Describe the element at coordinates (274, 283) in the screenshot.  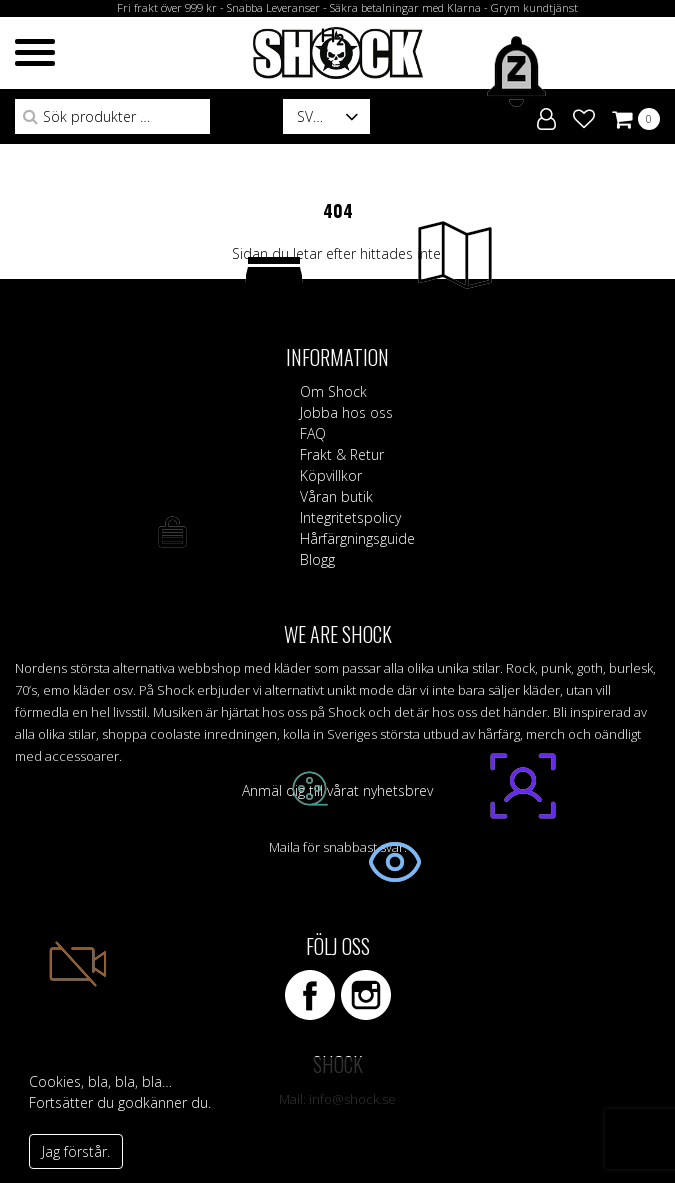
I see `find nearby stores or shopping locations` at that location.